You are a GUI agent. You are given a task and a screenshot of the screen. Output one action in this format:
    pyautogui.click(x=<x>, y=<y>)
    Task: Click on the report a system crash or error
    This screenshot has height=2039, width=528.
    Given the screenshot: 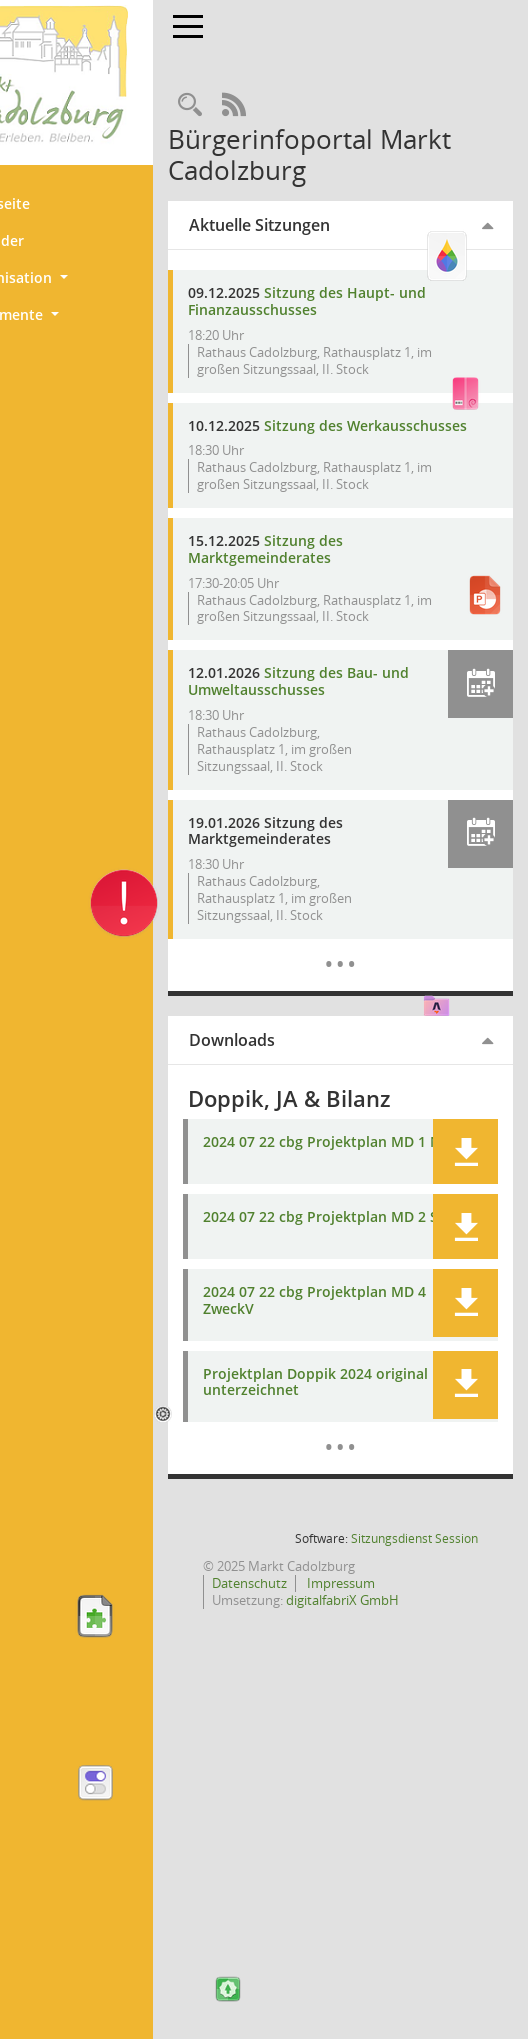 What is the action you would take?
    pyautogui.click(x=124, y=903)
    